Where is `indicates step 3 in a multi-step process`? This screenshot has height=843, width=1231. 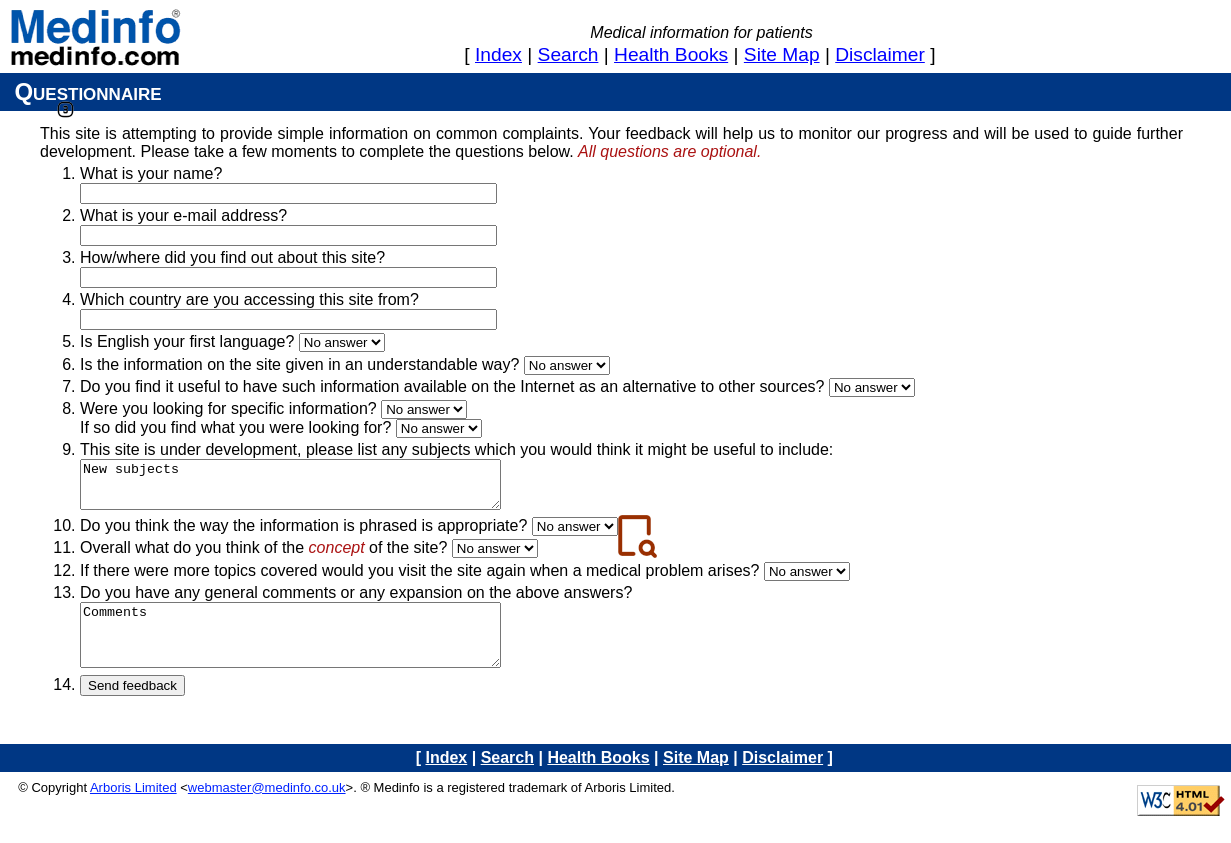
indicates step 3 in a multi-step process is located at coordinates (65, 109).